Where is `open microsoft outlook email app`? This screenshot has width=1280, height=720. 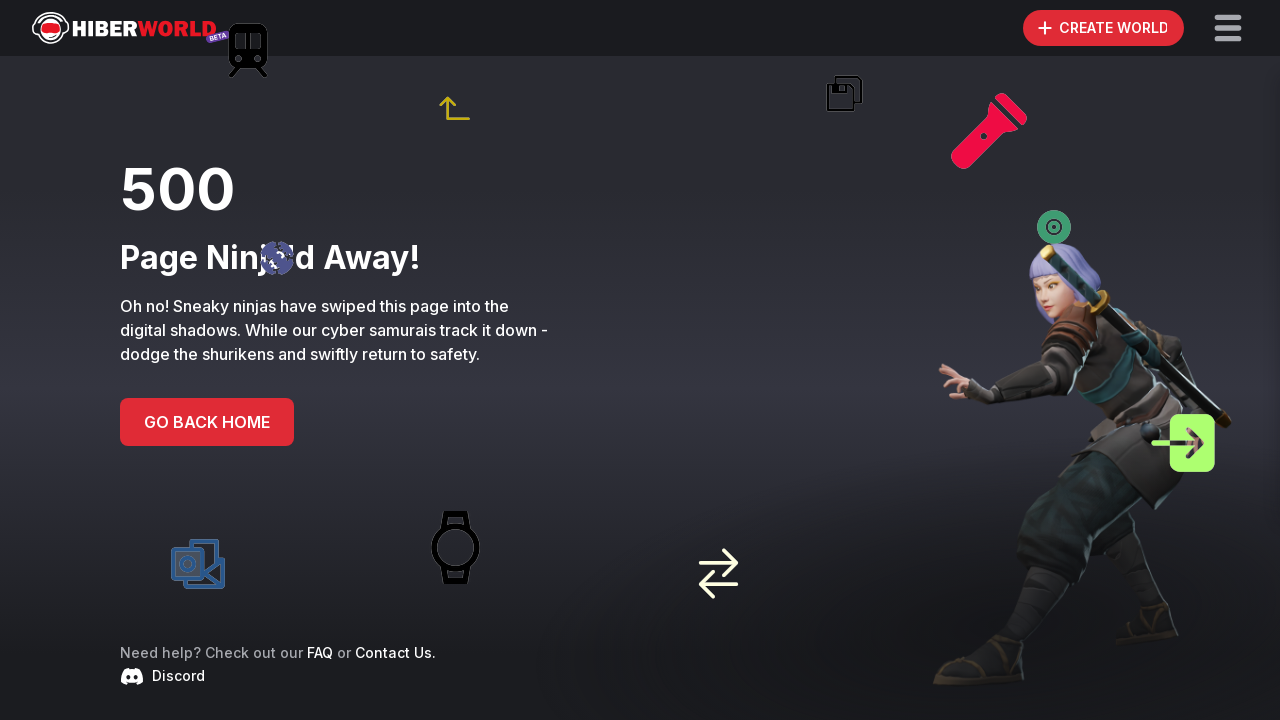
open microsoft outlook email app is located at coordinates (198, 564).